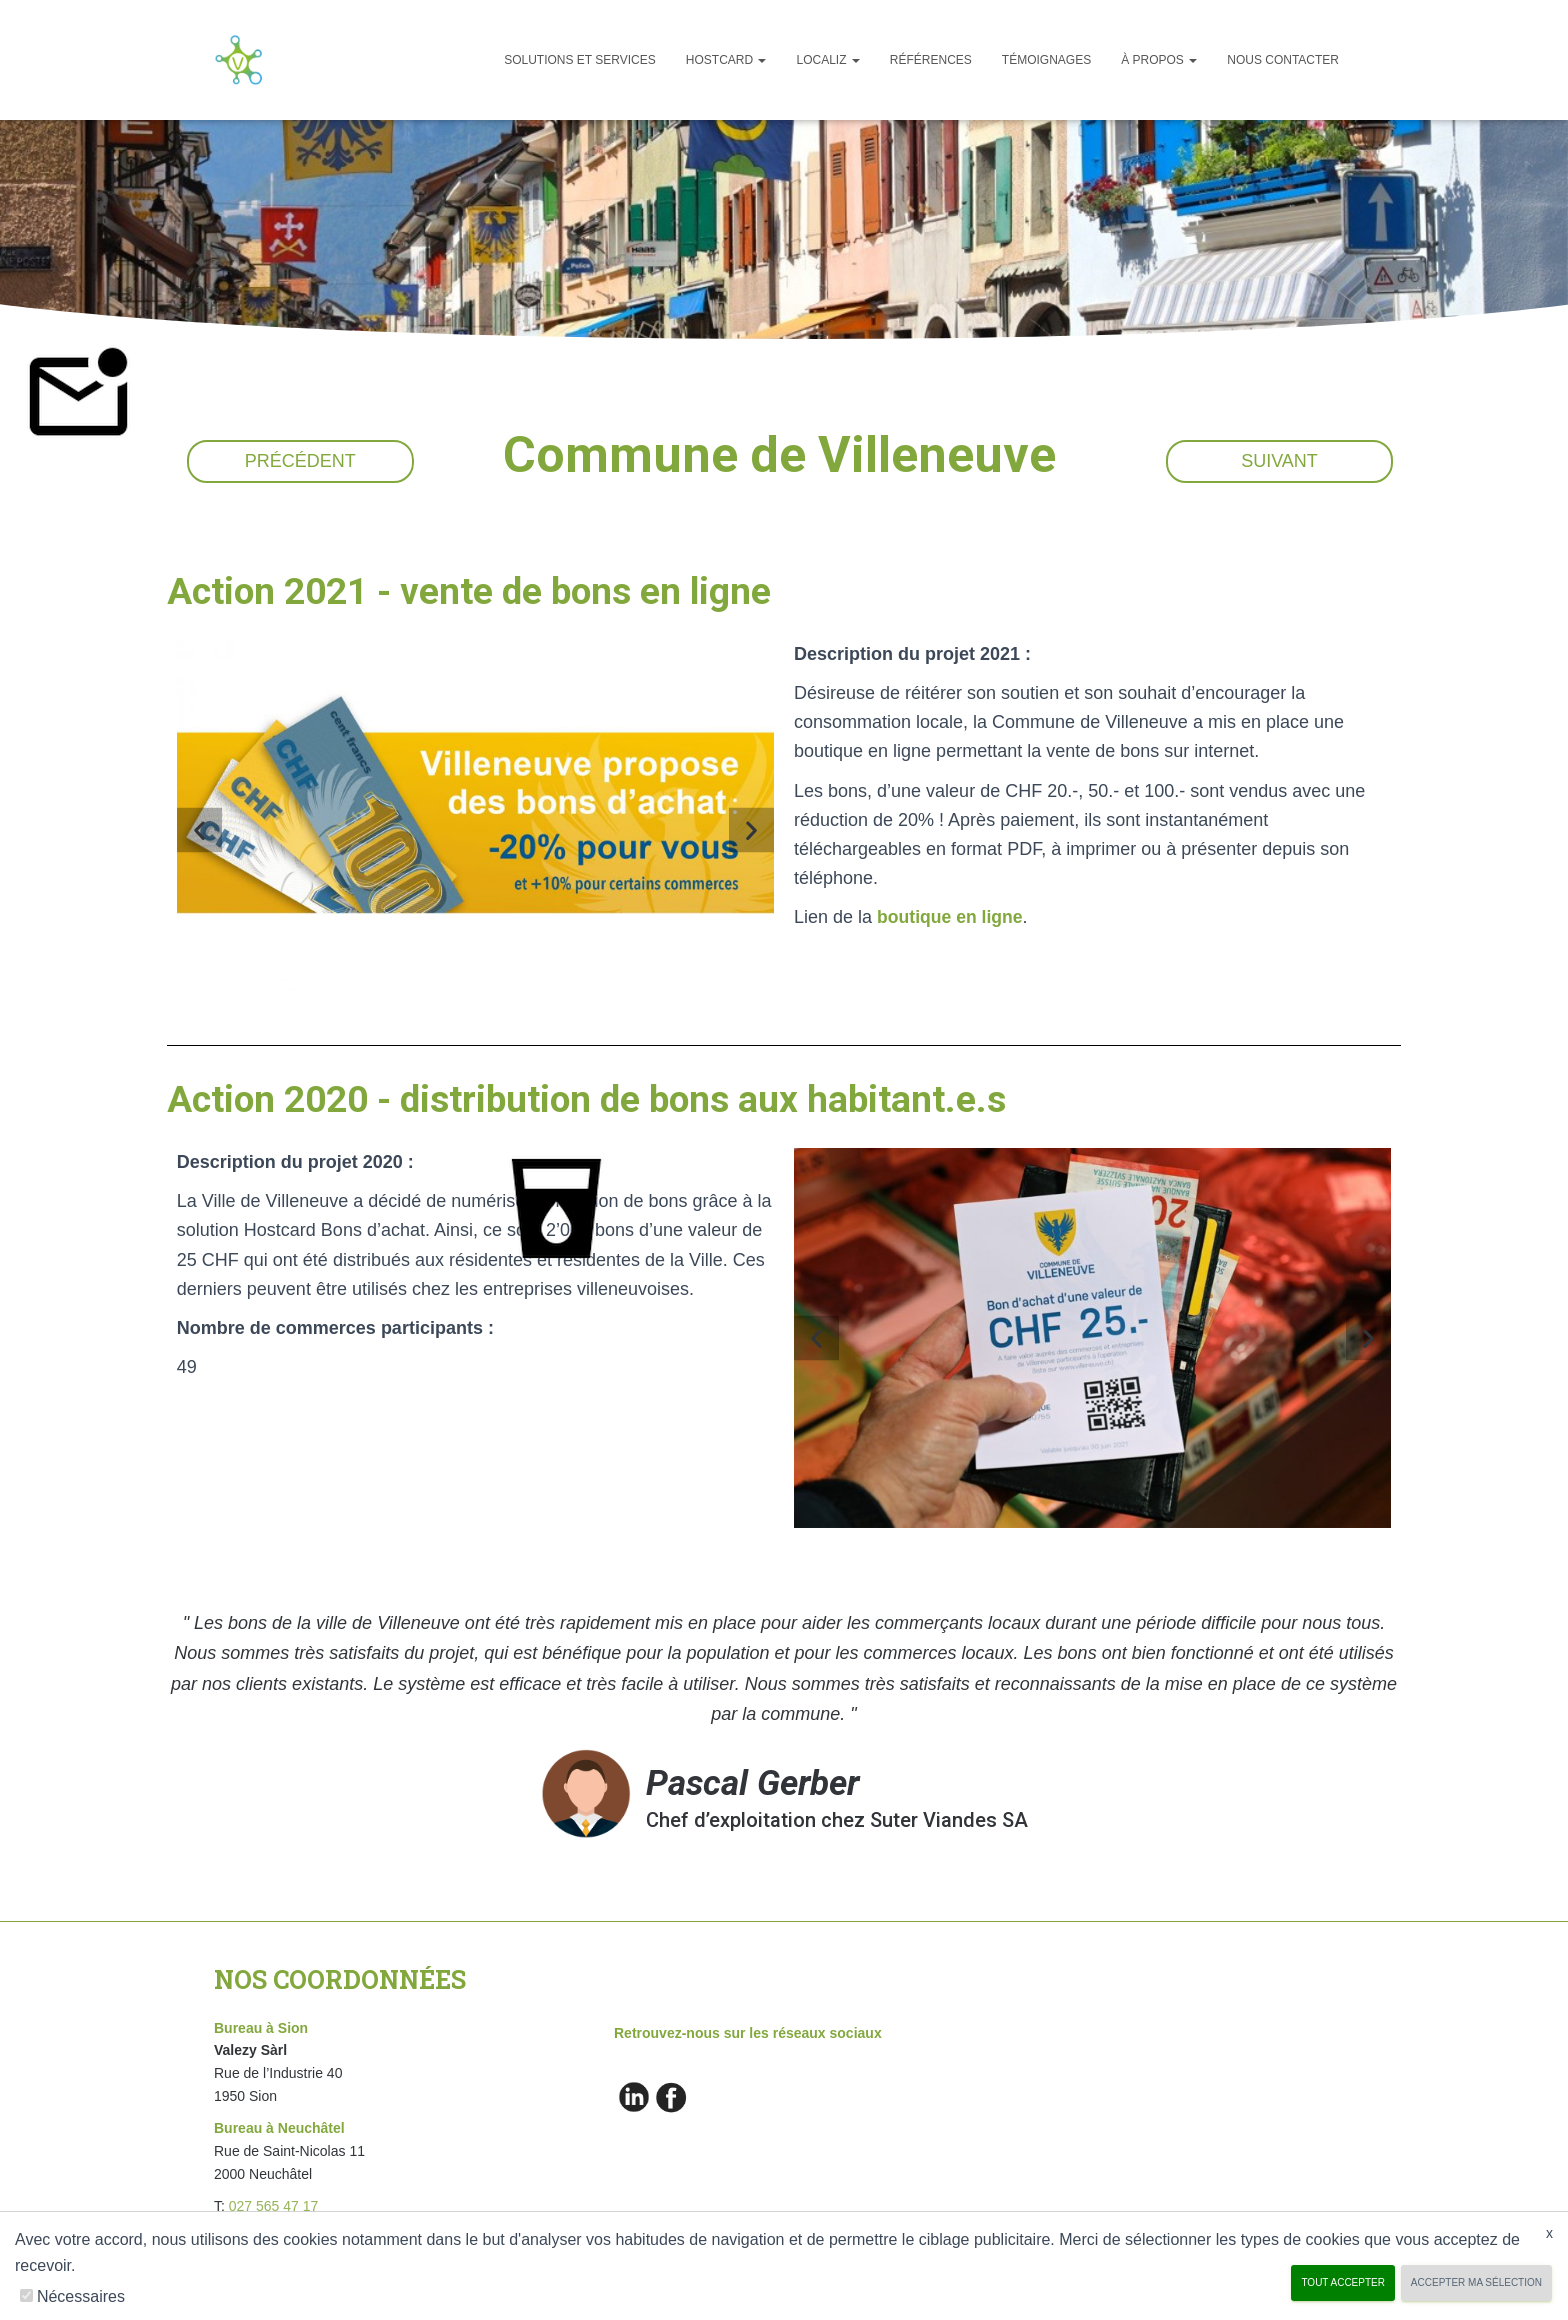 The image size is (1568, 2320). What do you see at coordinates (78, 396) in the screenshot?
I see `indicates an unread email in your inbox` at bounding box center [78, 396].